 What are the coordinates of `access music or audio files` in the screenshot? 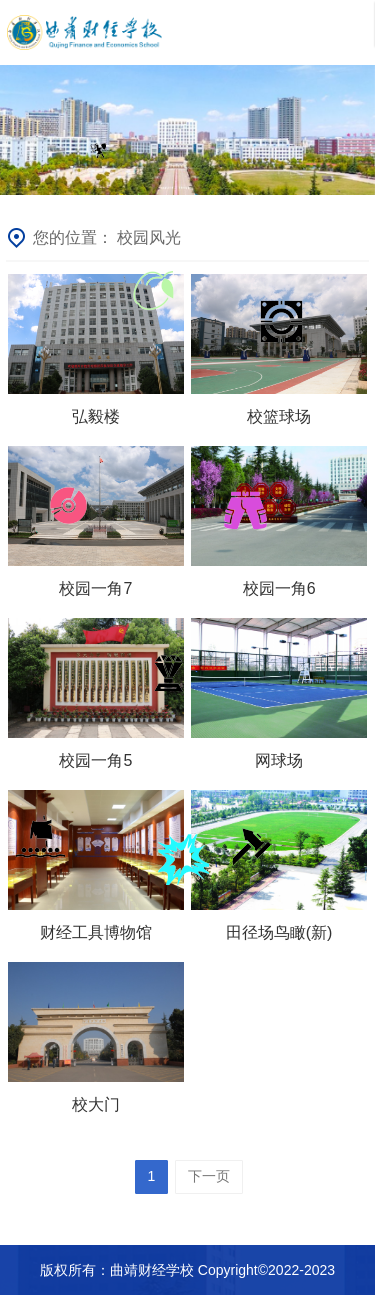 It's located at (68, 505).